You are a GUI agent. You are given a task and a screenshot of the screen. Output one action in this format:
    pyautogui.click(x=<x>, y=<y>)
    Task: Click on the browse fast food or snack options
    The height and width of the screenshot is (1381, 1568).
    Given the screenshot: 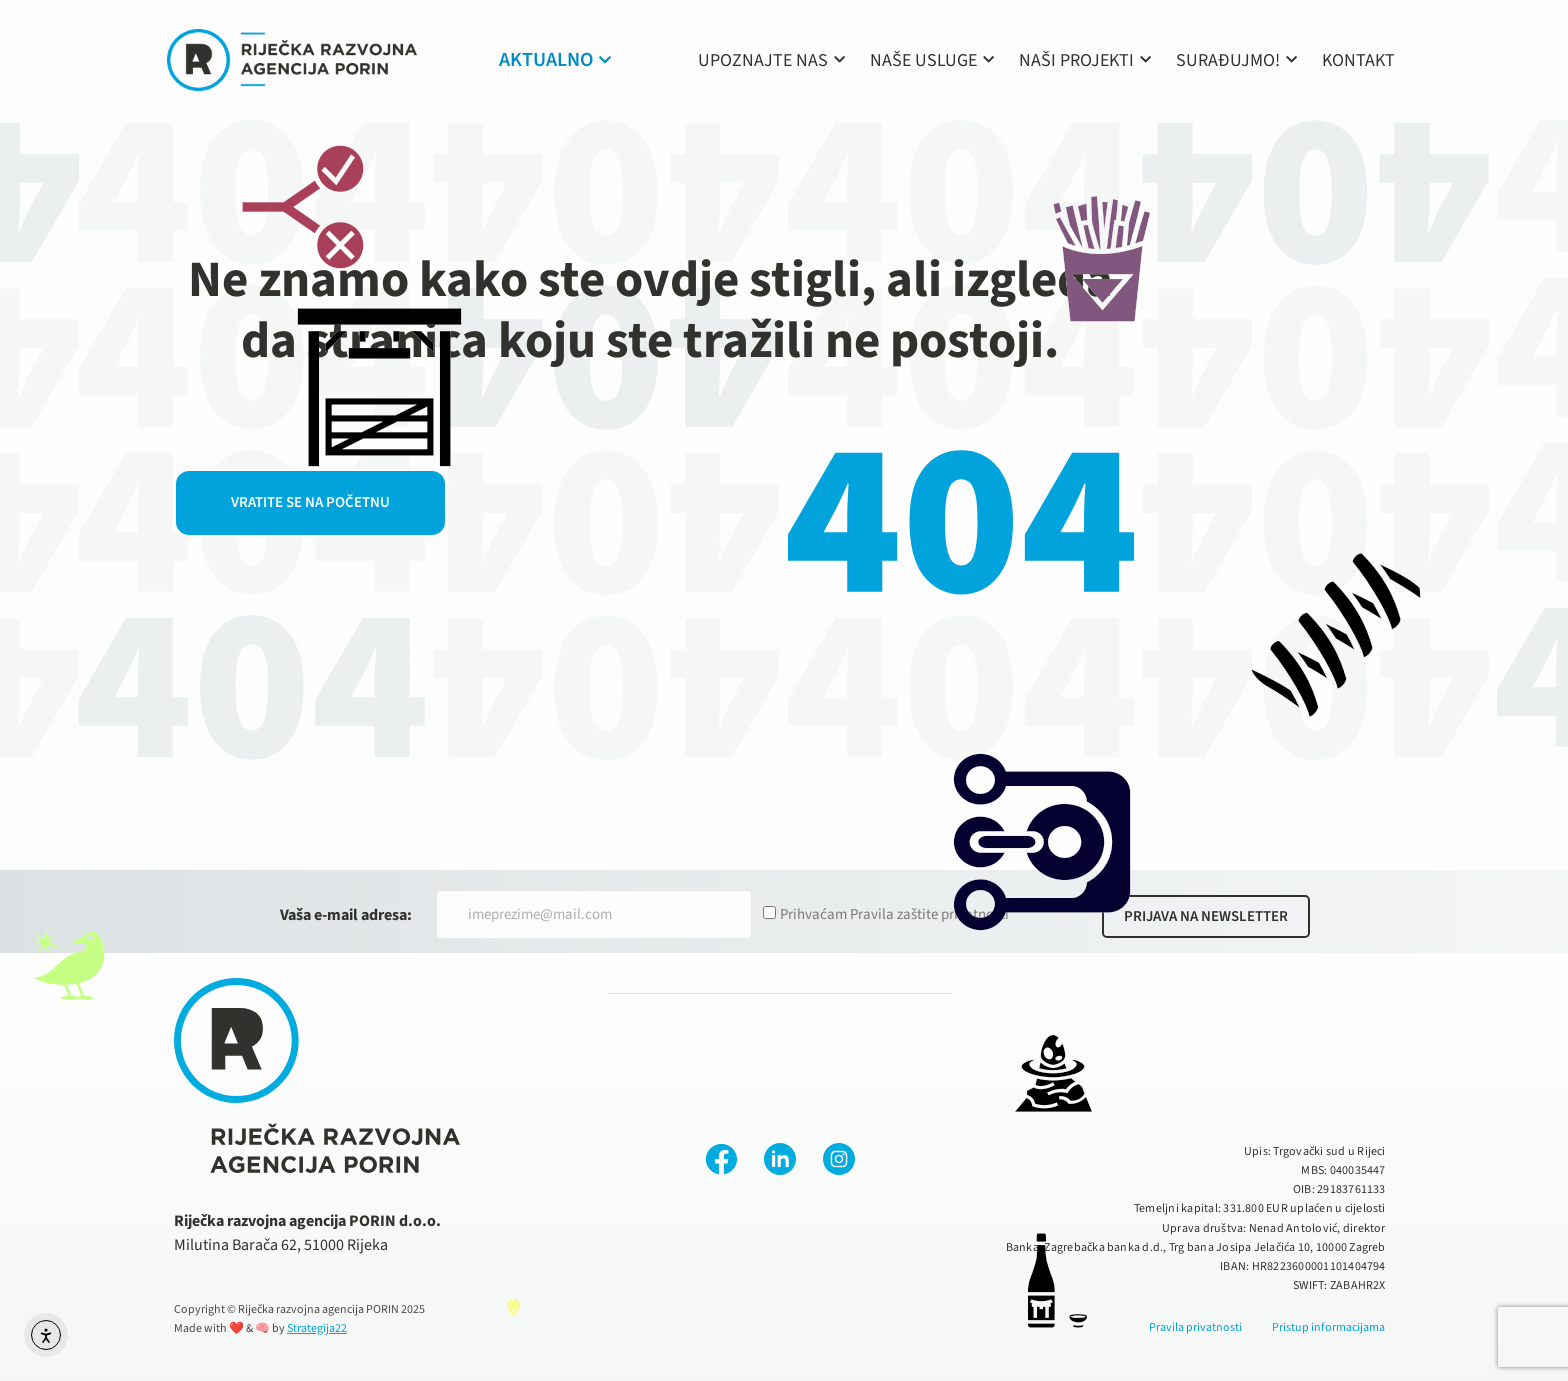 What is the action you would take?
    pyautogui.click(x=1102, y=259)
    